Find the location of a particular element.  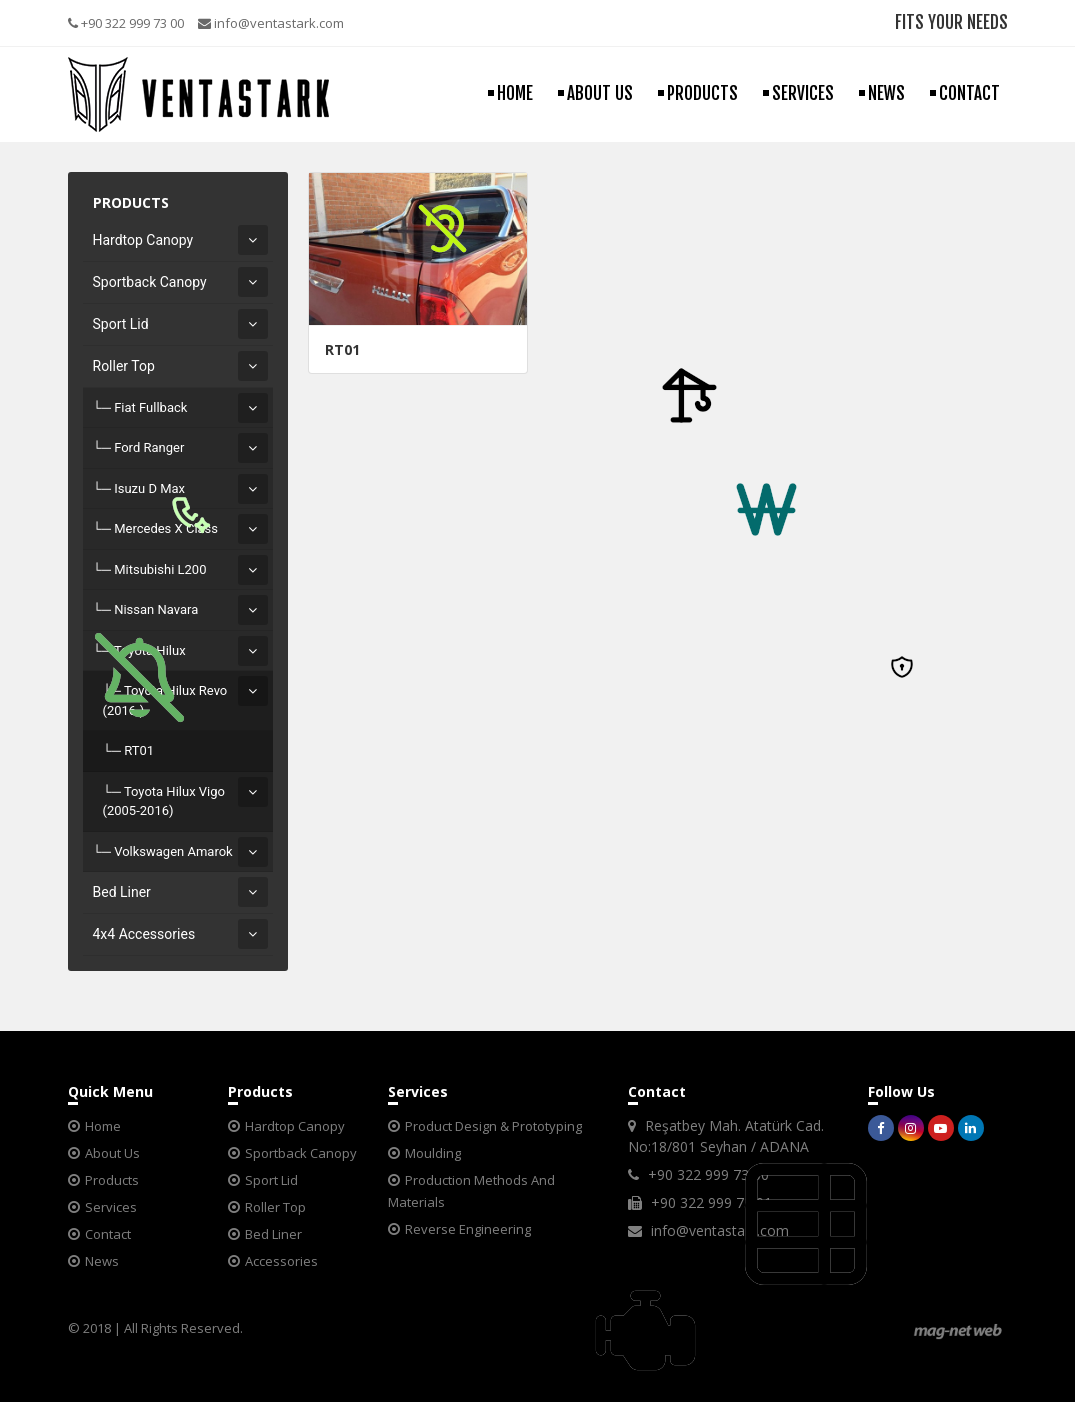

access security or privacy settings is located at coordinates (902, 667).